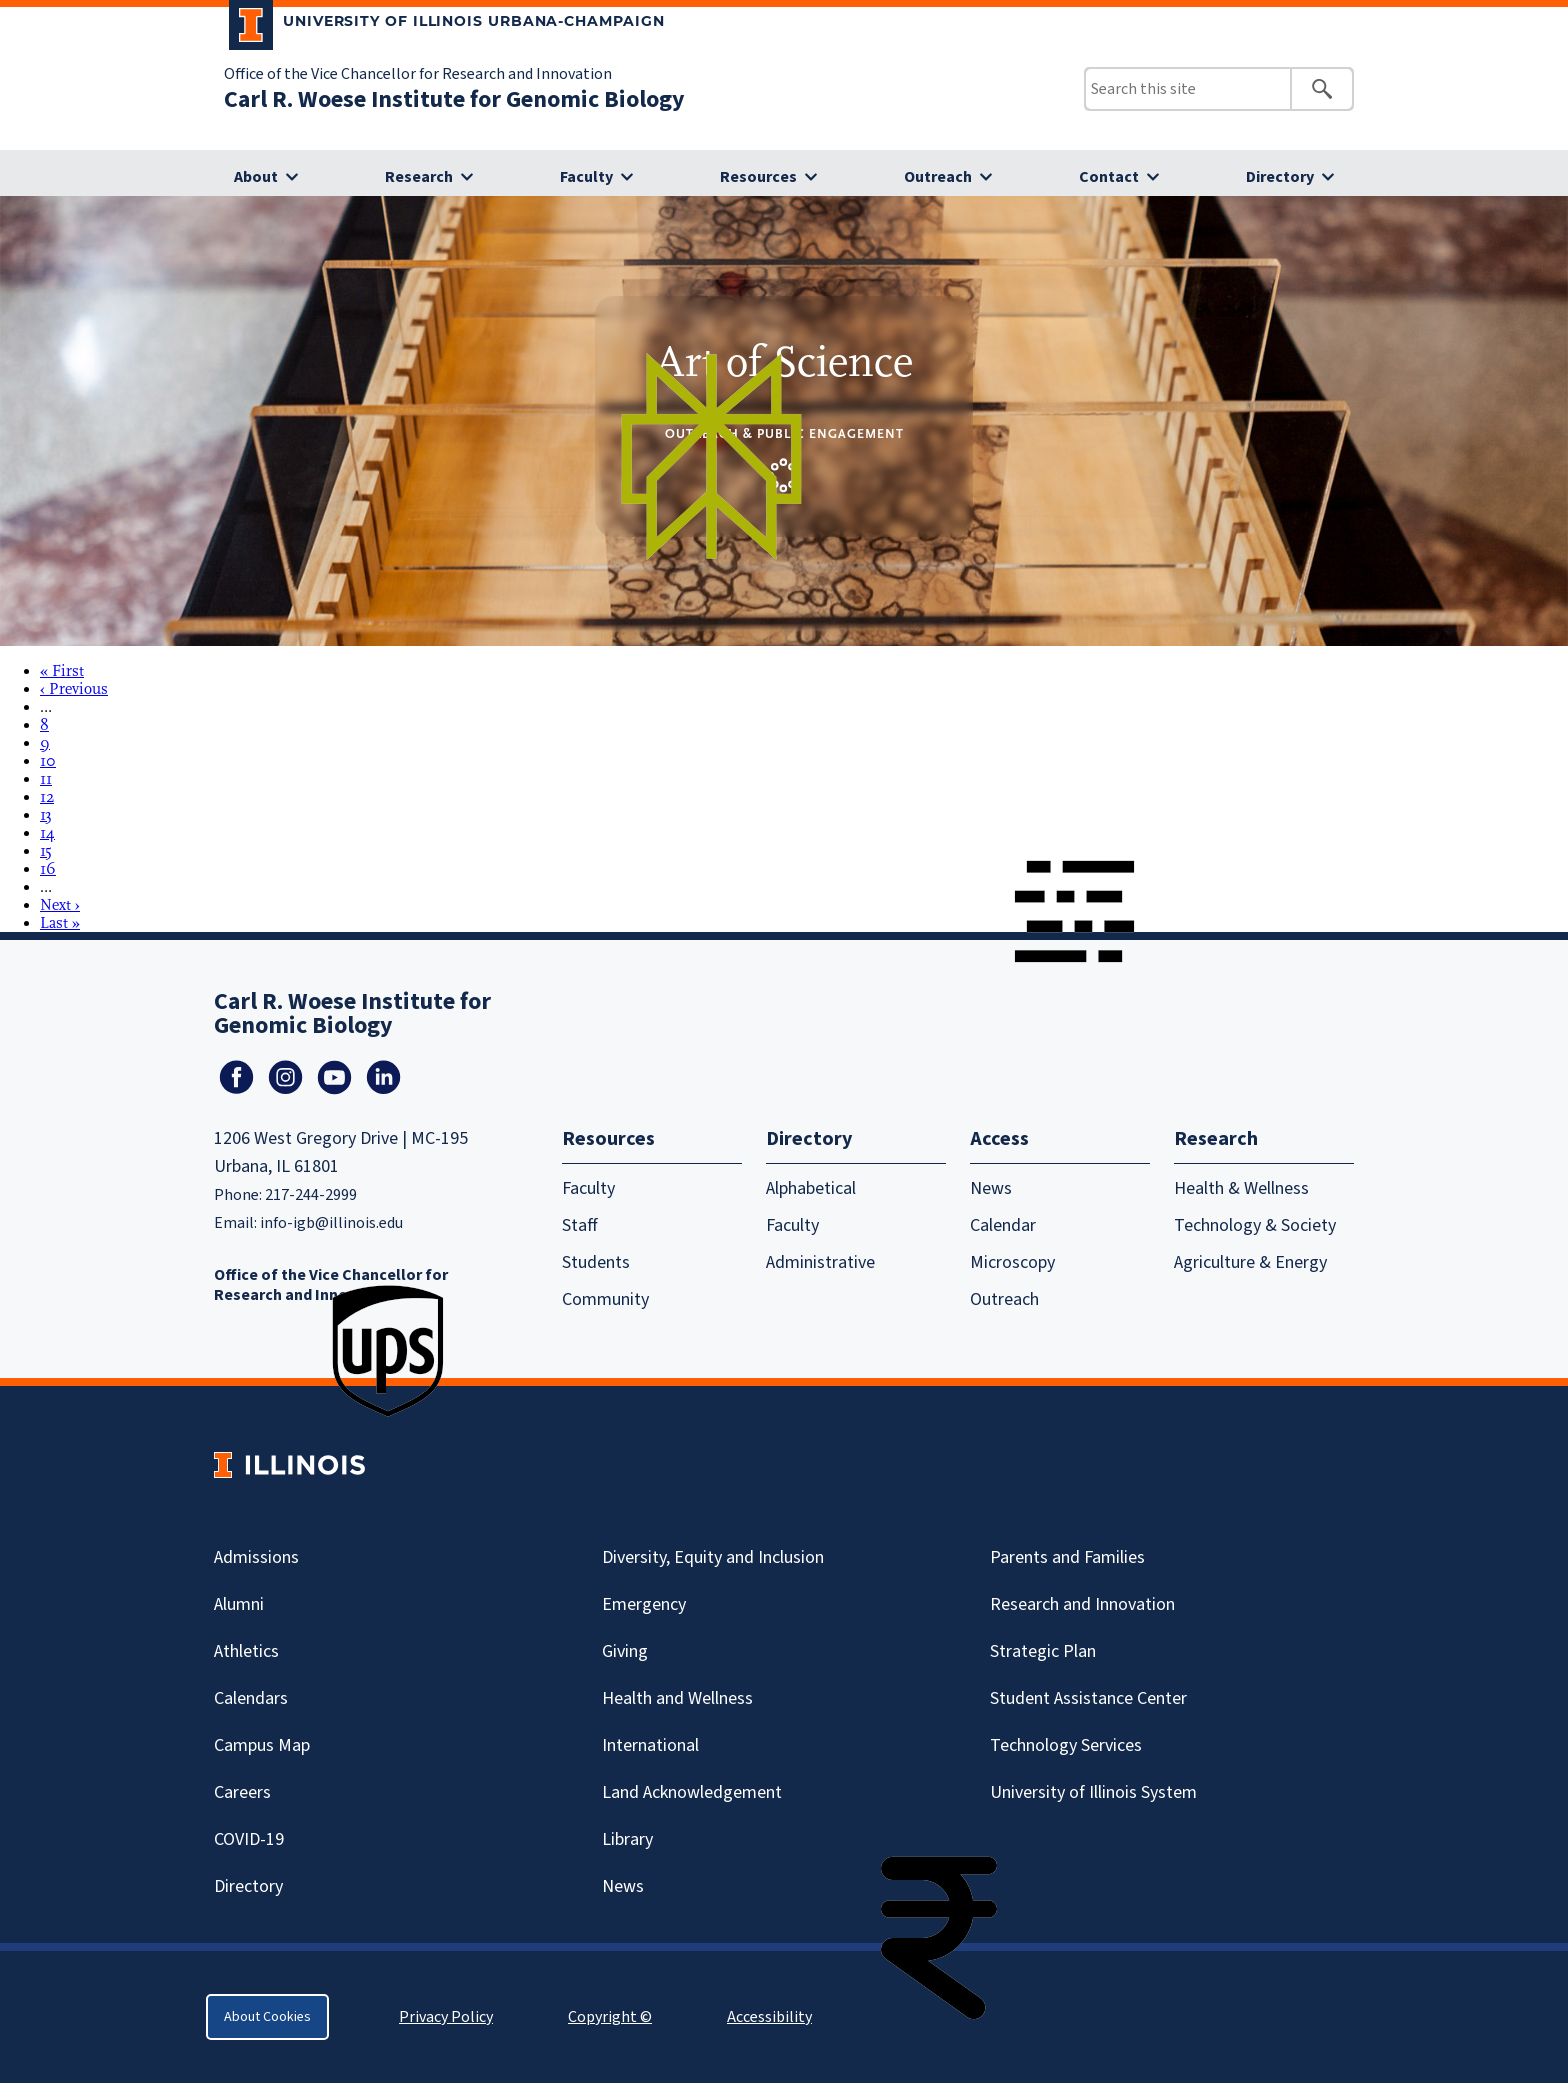 This screenshot has width=1568, height=2083. I want to click on indicates misty or foggy weather conditions, so click(1074, 908).